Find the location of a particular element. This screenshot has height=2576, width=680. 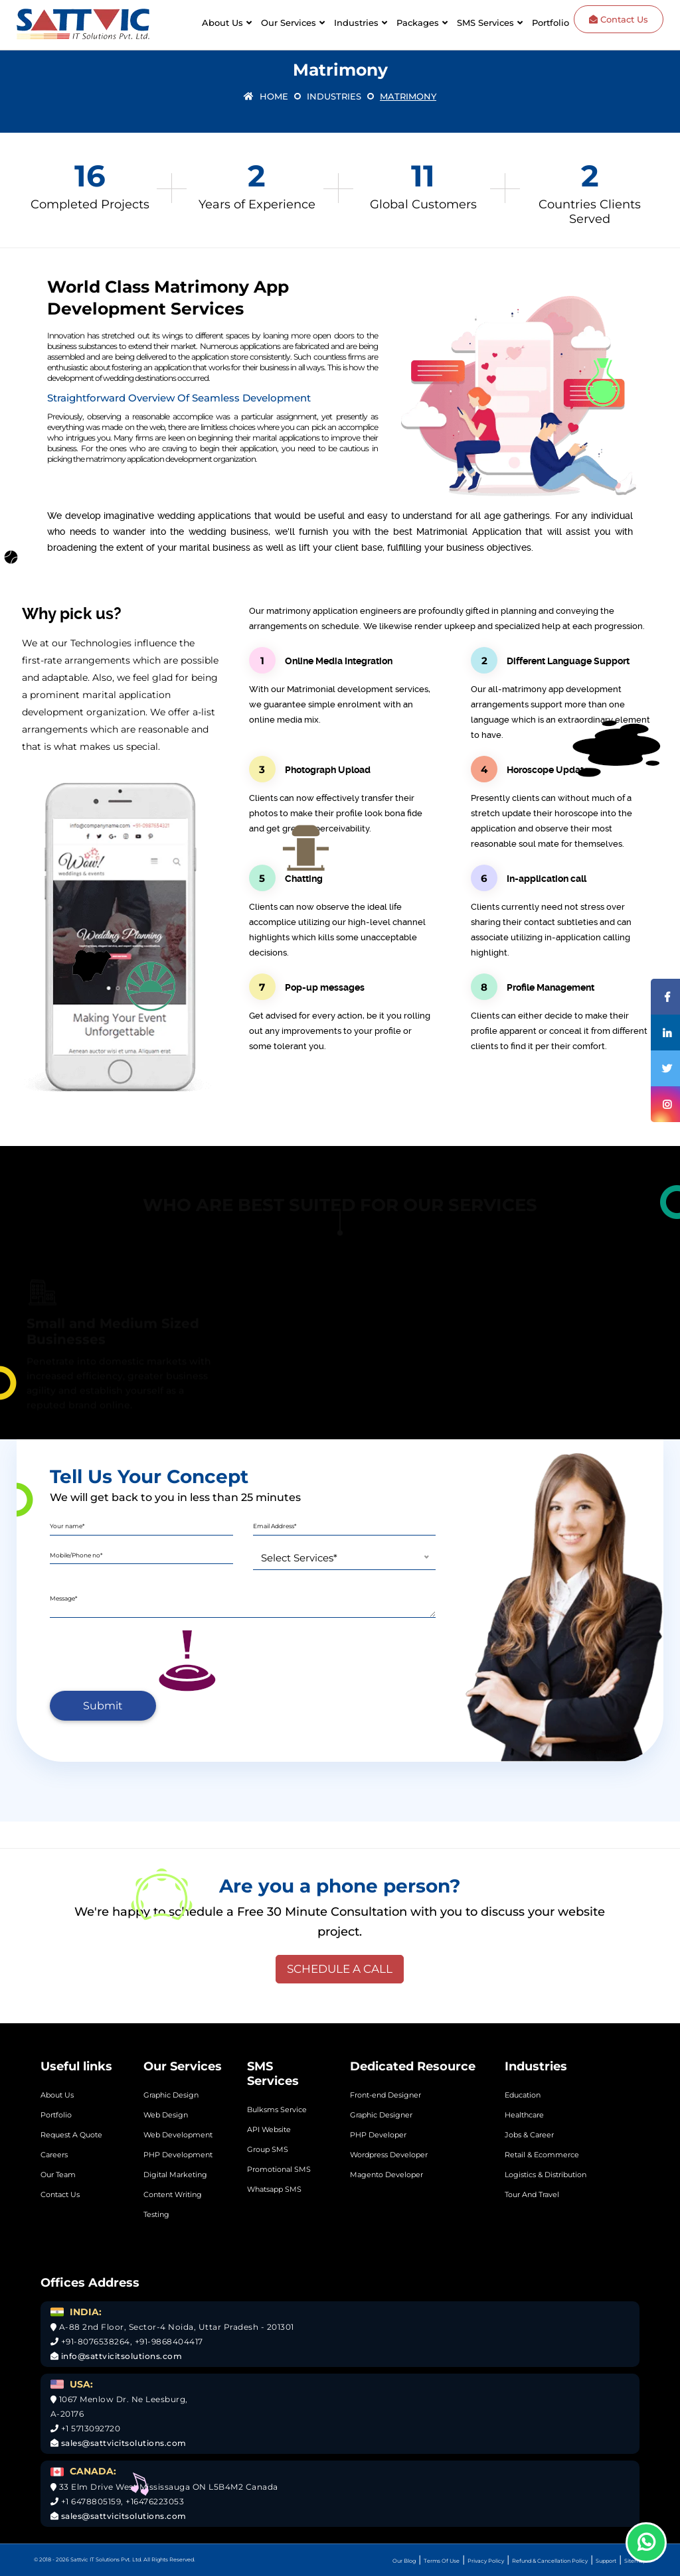

access the alchemy or crafting menu is located at coordinates (602, 382).